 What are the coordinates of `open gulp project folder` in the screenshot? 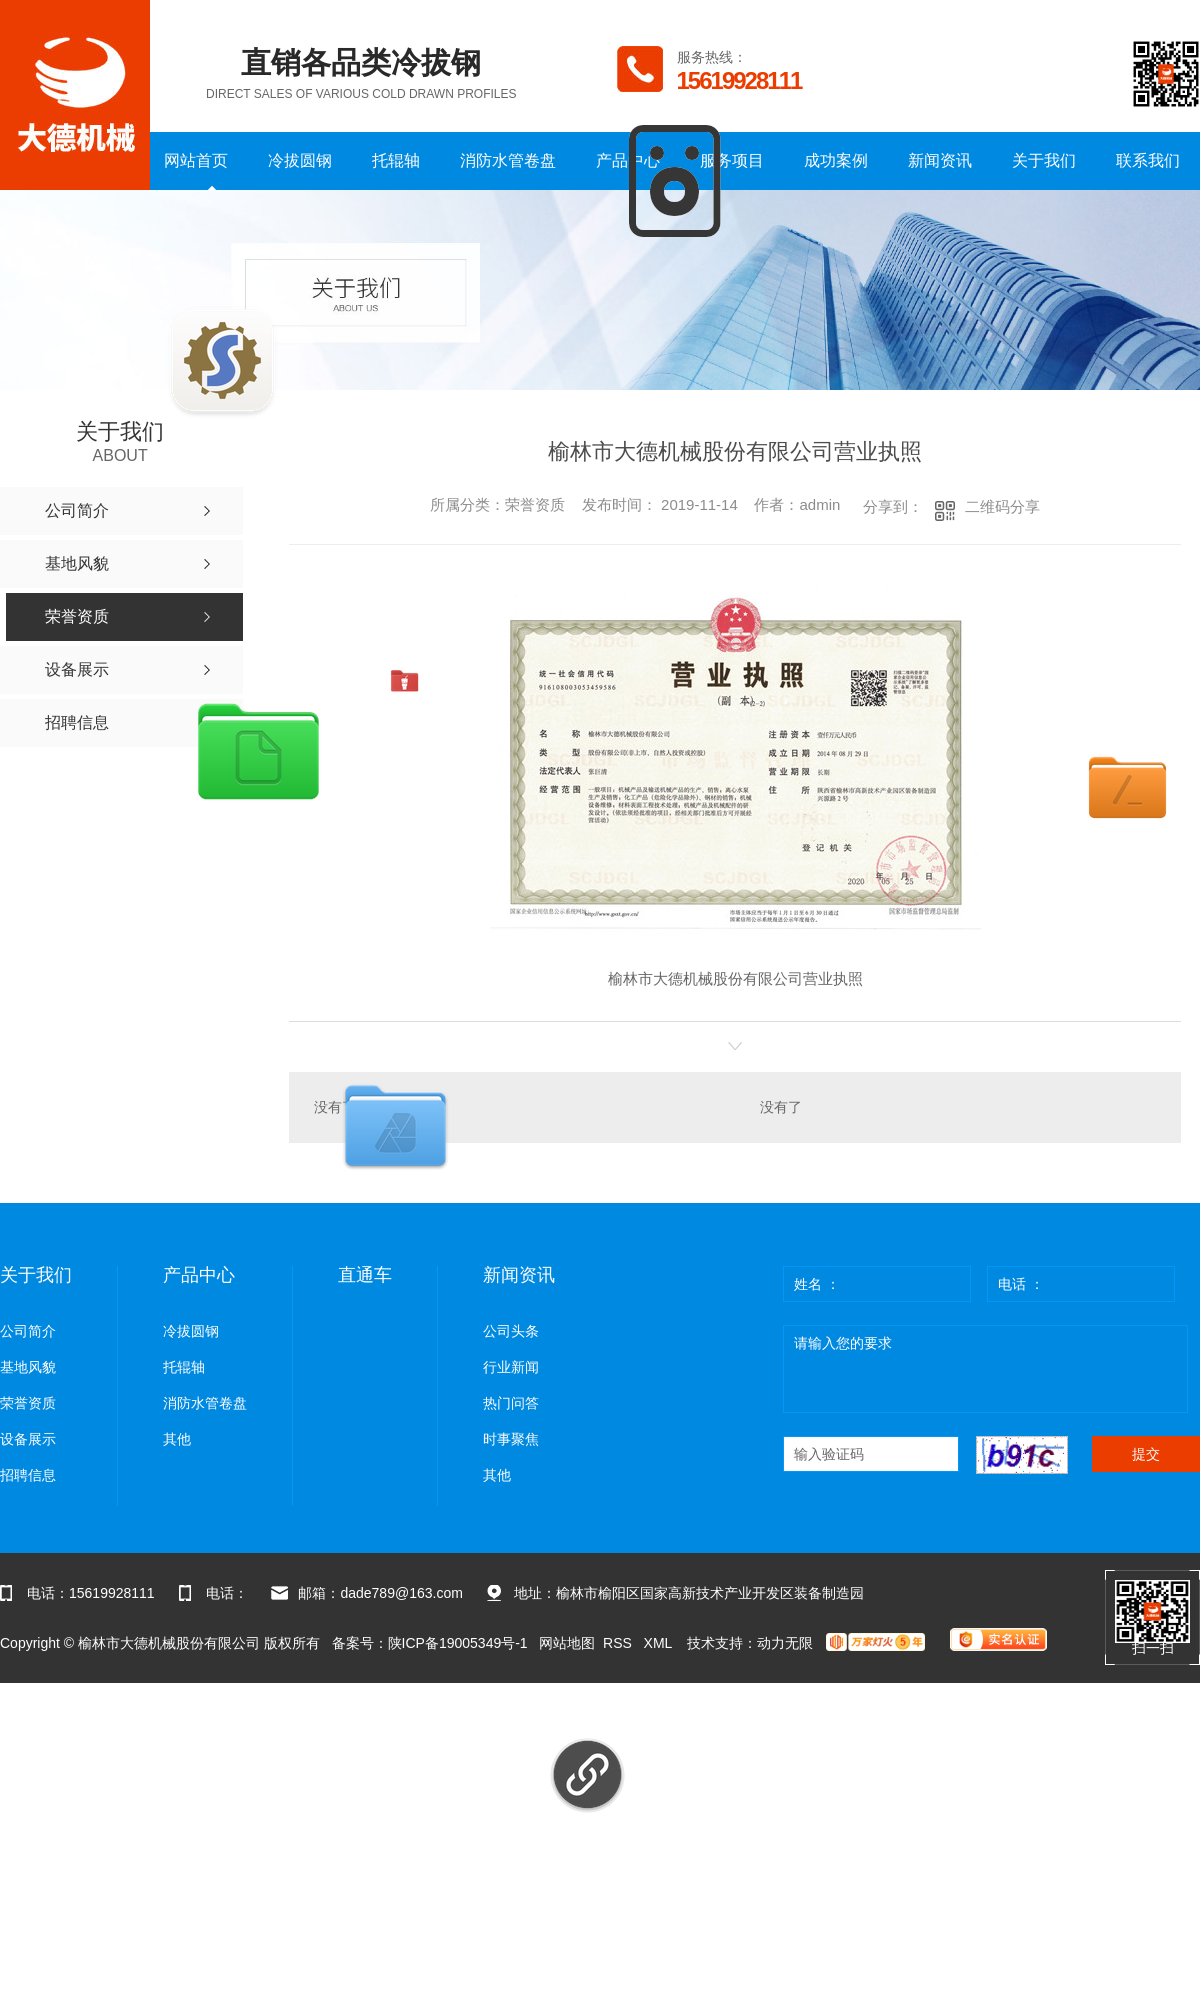 It's located at (404, 681).